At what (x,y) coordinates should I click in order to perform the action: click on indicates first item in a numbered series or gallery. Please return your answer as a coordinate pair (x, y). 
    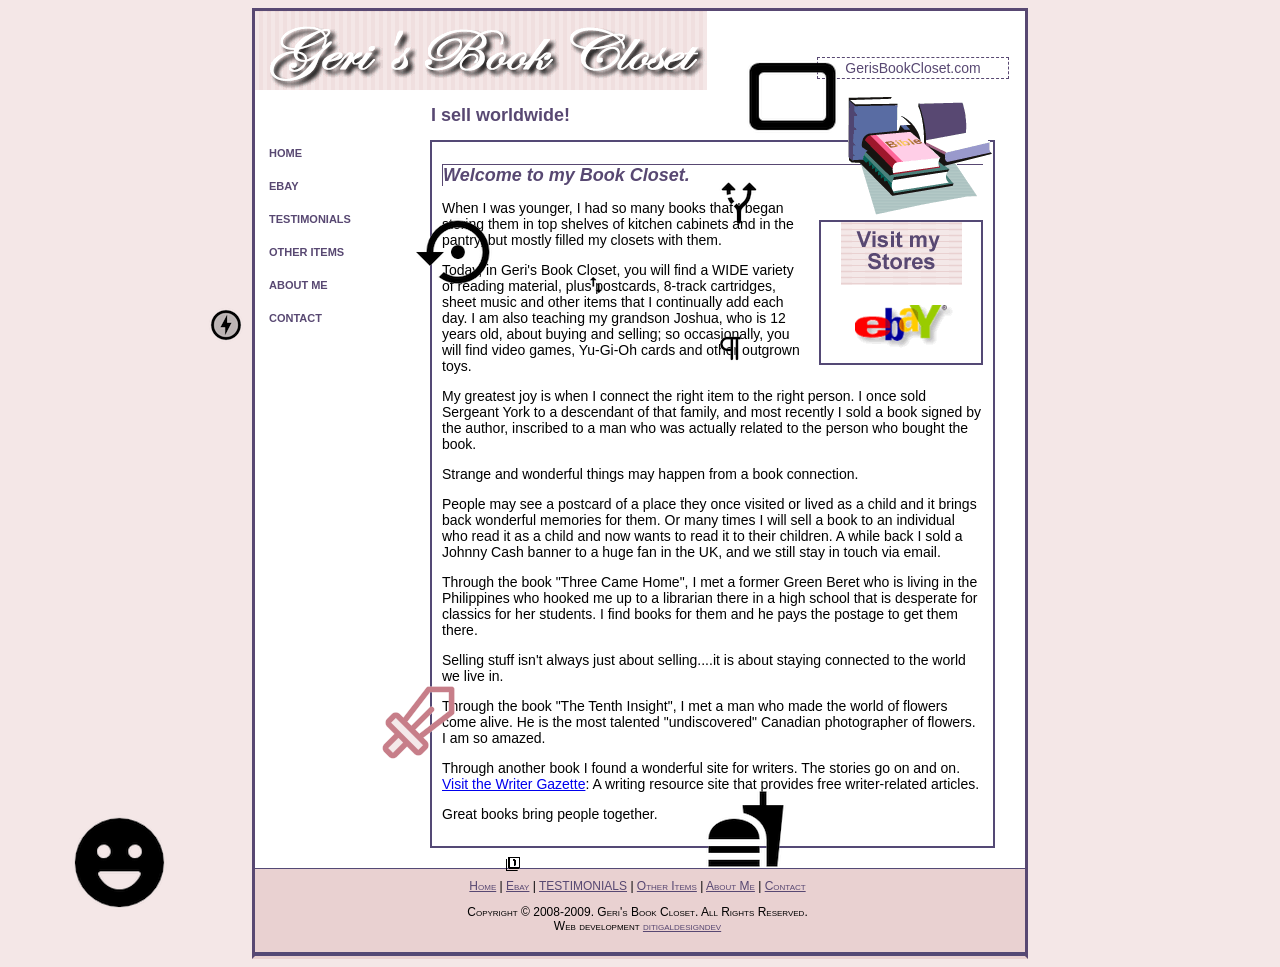
    Looking at the image, I should click on (513, 864).